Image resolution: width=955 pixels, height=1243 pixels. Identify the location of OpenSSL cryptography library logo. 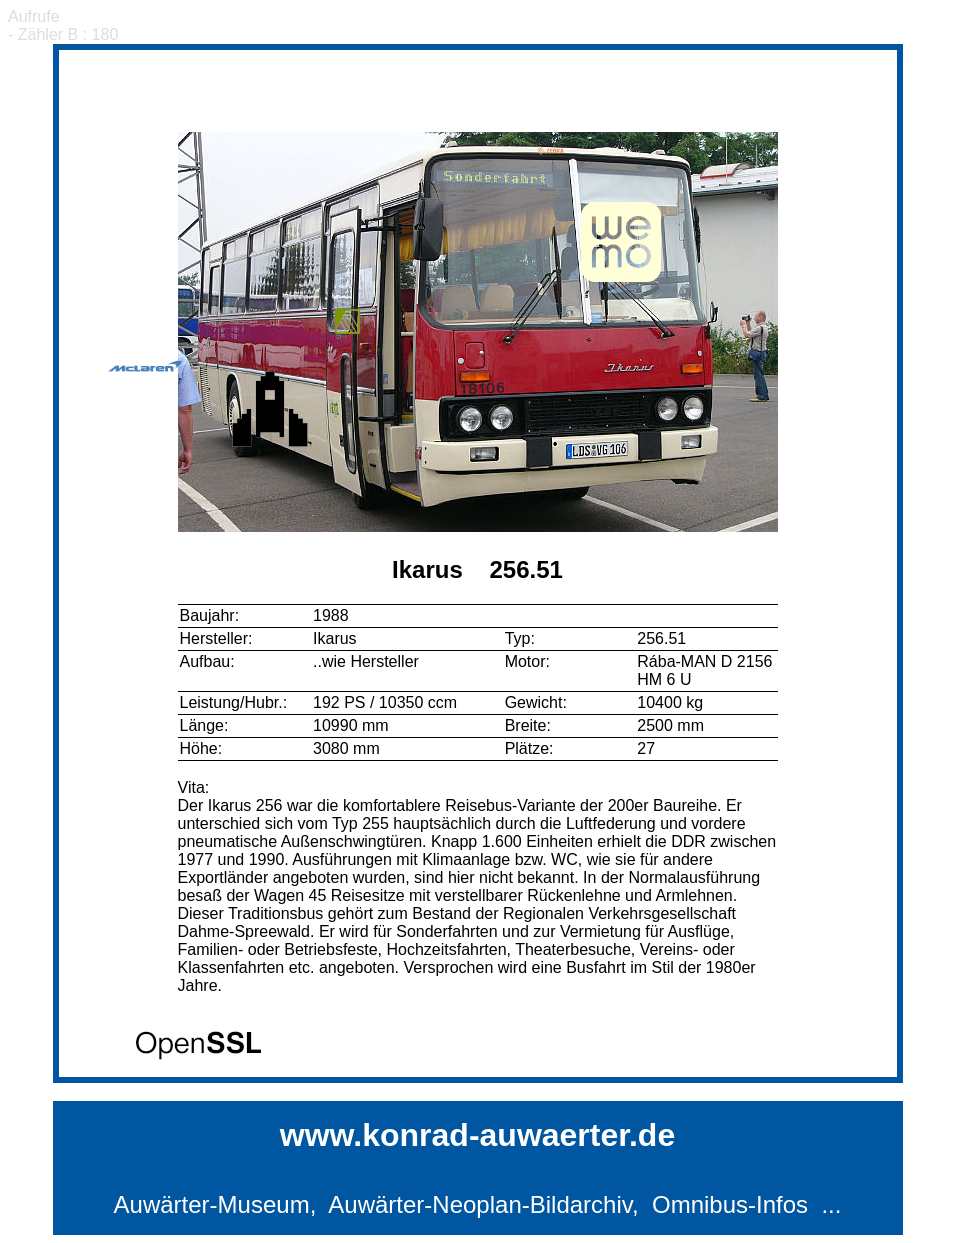
(198, 1045).